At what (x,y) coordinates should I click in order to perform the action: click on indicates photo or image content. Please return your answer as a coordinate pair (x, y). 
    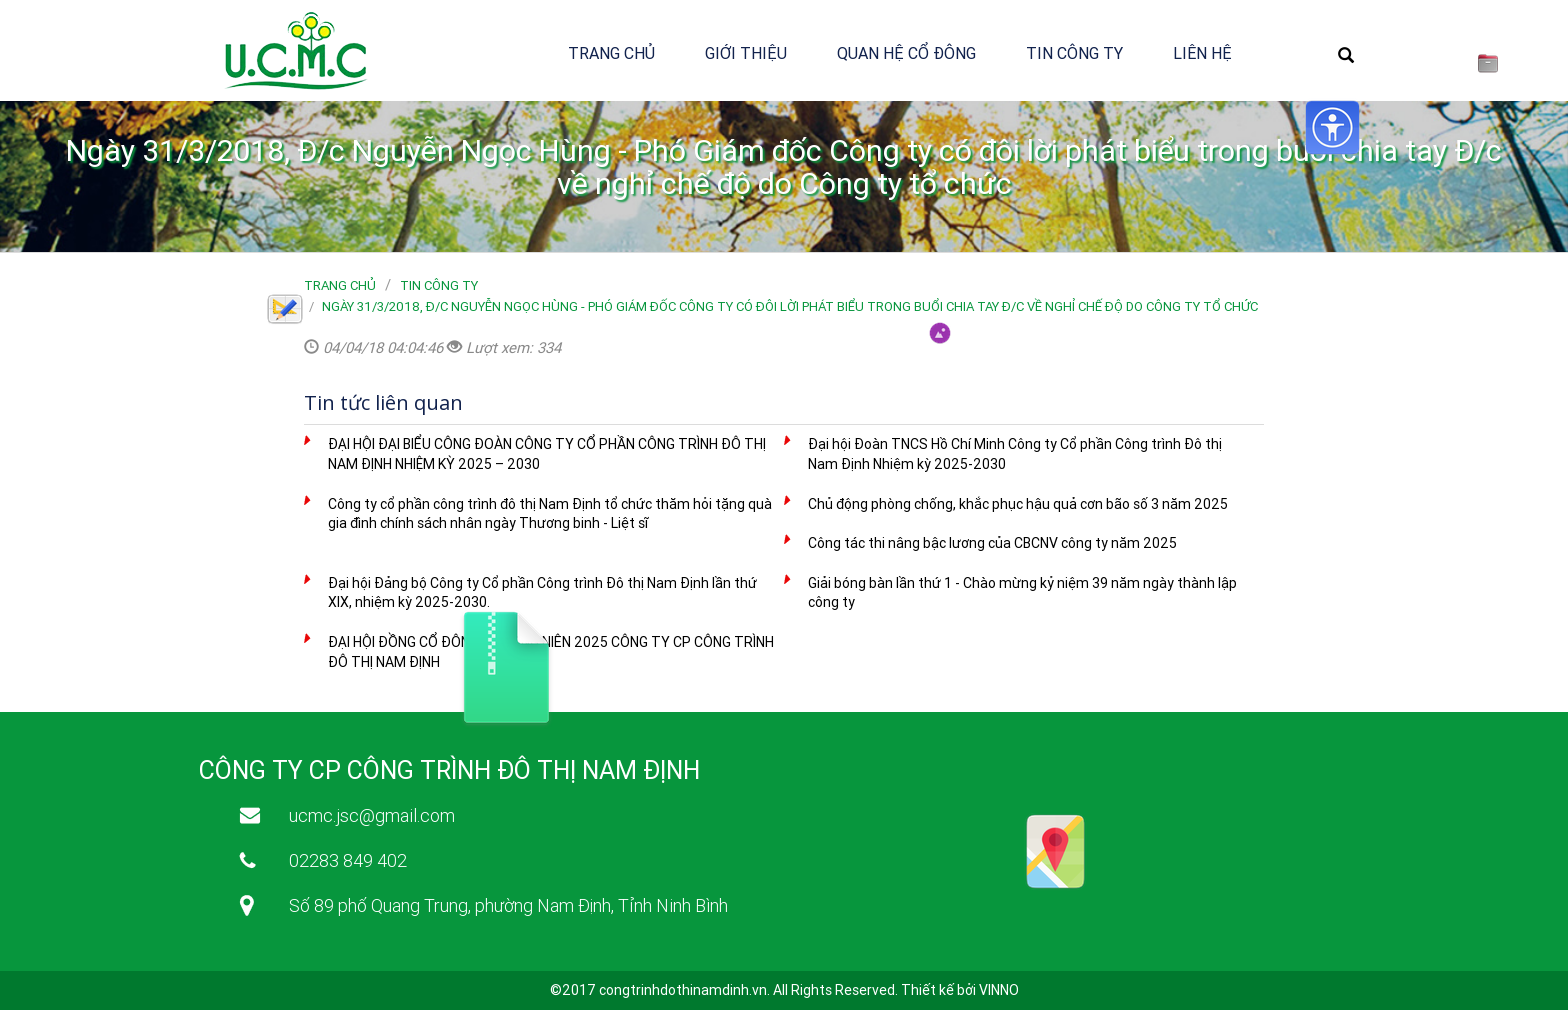
    Looking at the image, I should click on (940, 333).